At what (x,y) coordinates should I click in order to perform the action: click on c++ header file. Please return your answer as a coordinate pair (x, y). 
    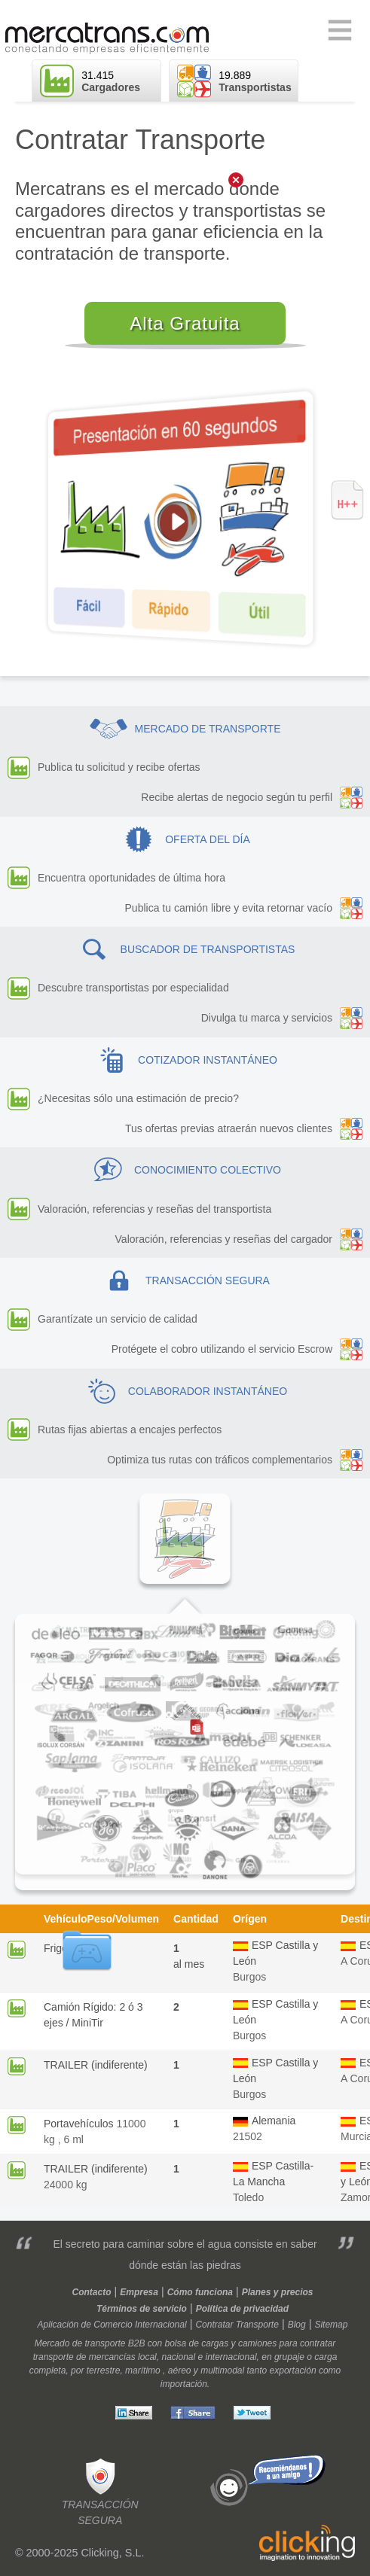
    Looking at the image, I should click on (347, 500).